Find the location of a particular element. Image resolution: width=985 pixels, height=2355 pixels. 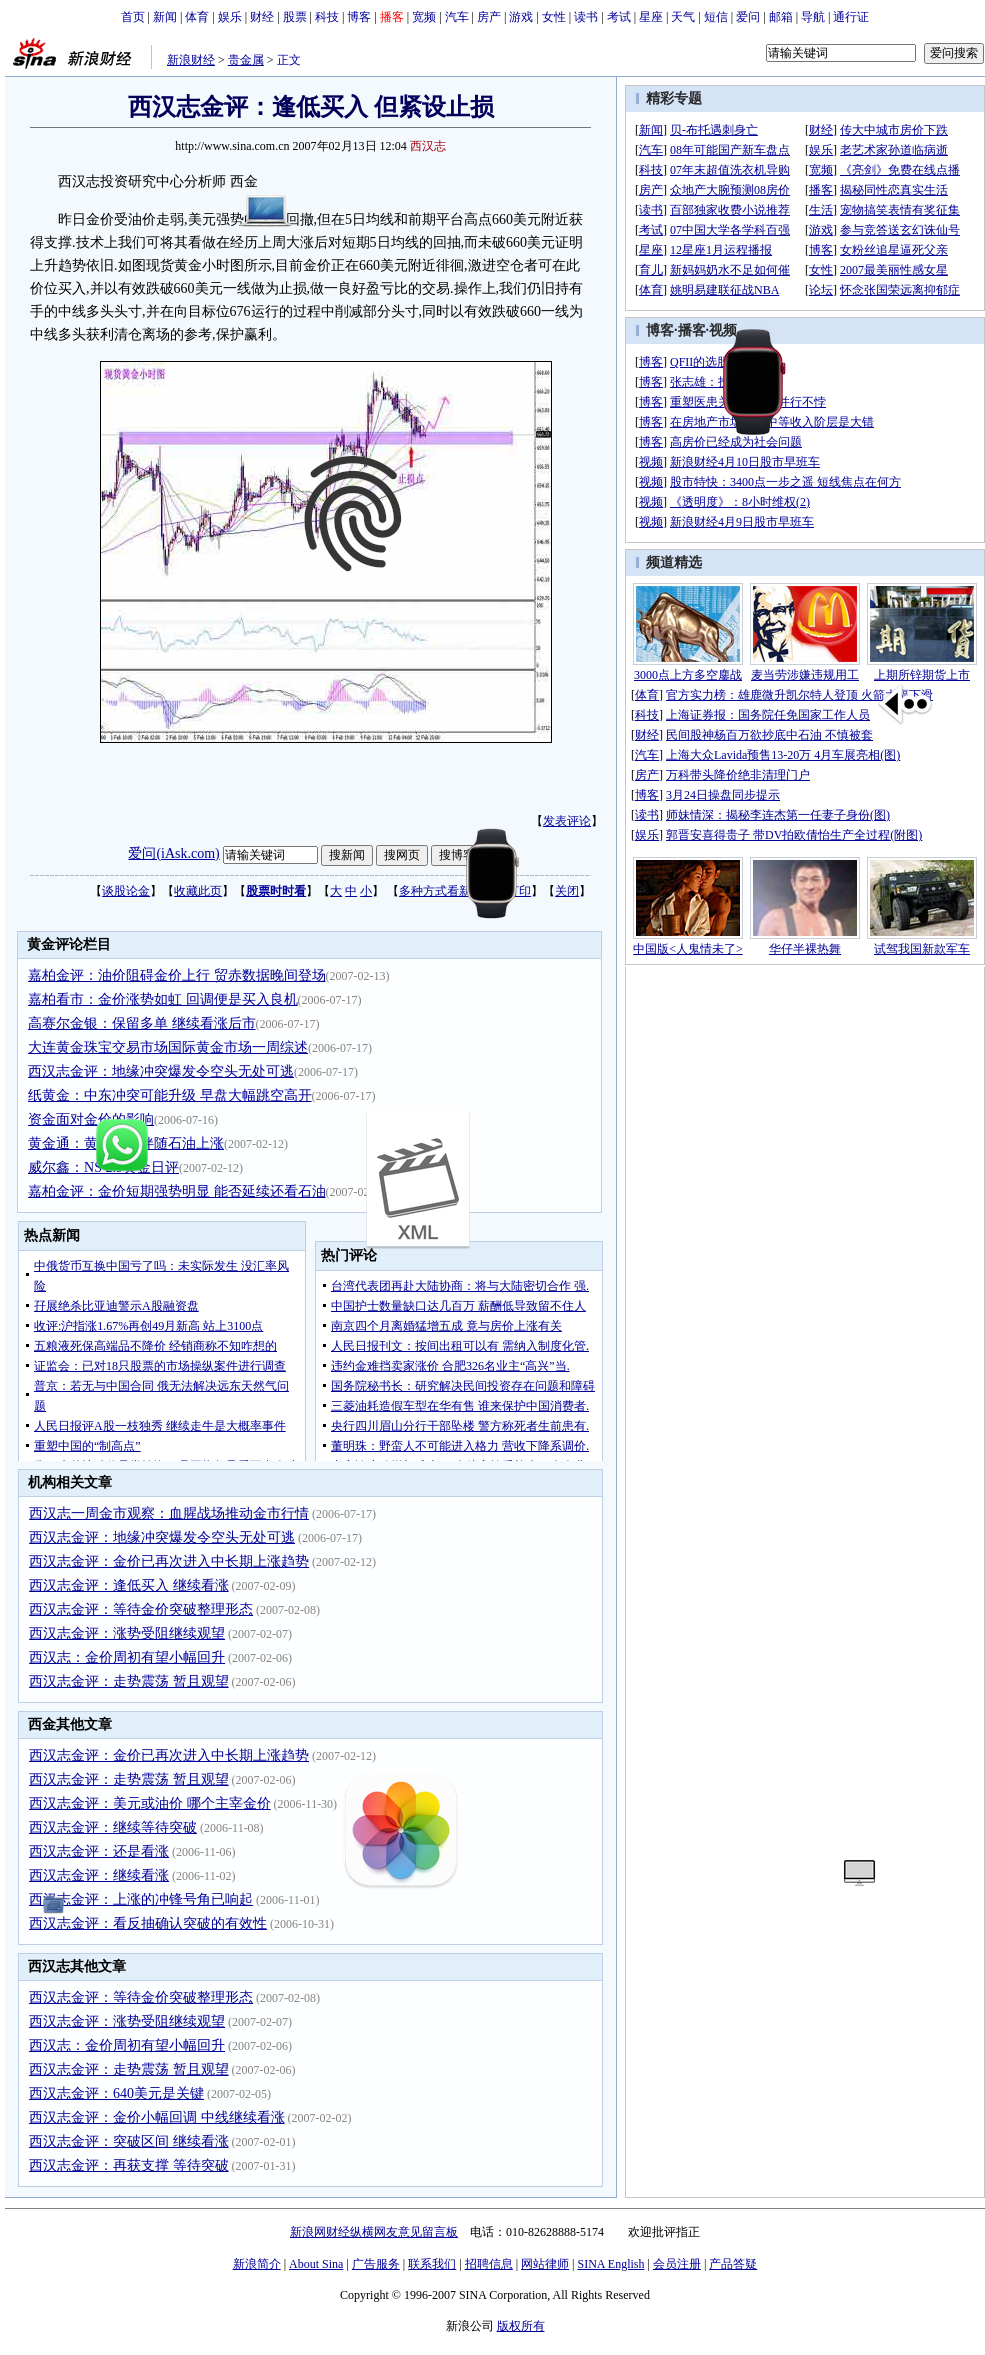

open the Photos app is located at coordinates (401, 1830).